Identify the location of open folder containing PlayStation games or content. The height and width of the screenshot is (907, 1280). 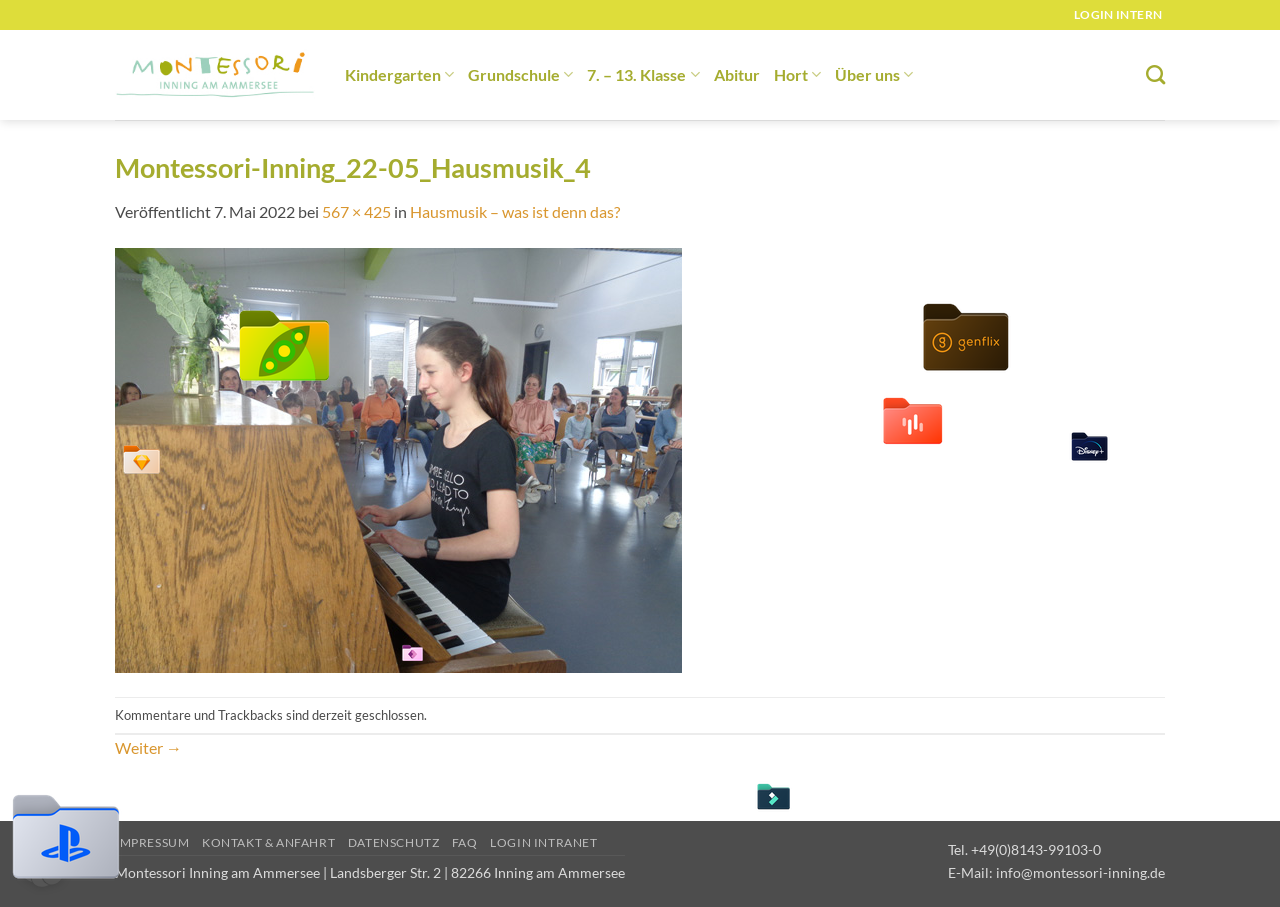
(65, 839).